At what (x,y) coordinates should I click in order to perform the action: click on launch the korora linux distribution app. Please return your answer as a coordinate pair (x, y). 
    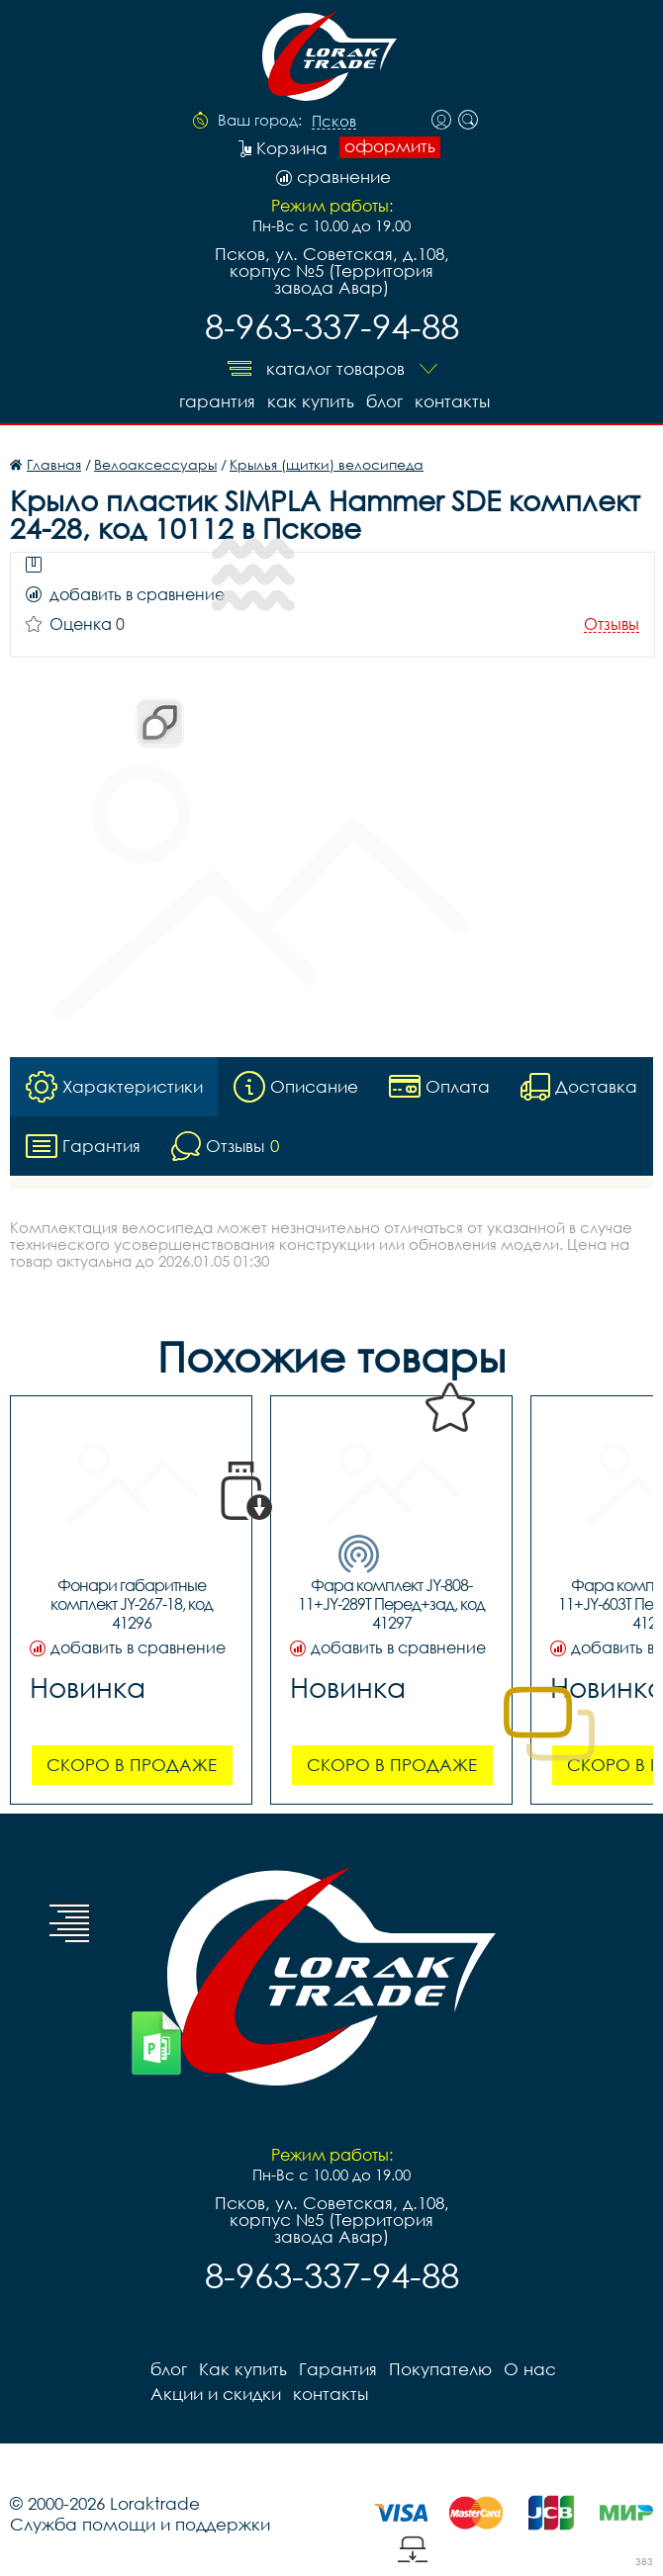
    Looking at the image, I should click on (159, 722).